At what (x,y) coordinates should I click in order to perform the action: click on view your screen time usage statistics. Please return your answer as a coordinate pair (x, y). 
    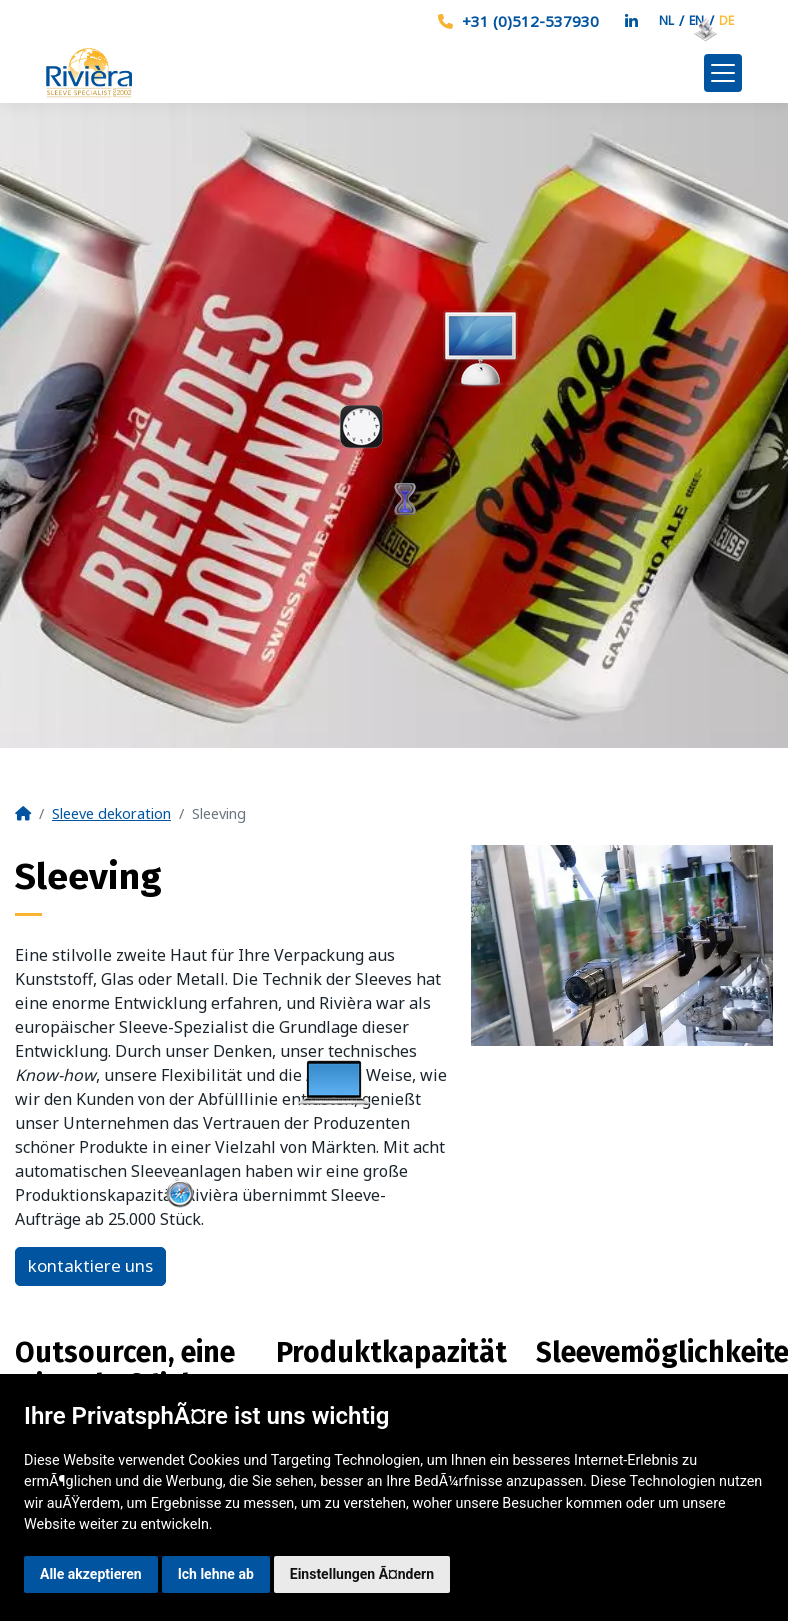
    Looking at the image, I should click on (405, 499).